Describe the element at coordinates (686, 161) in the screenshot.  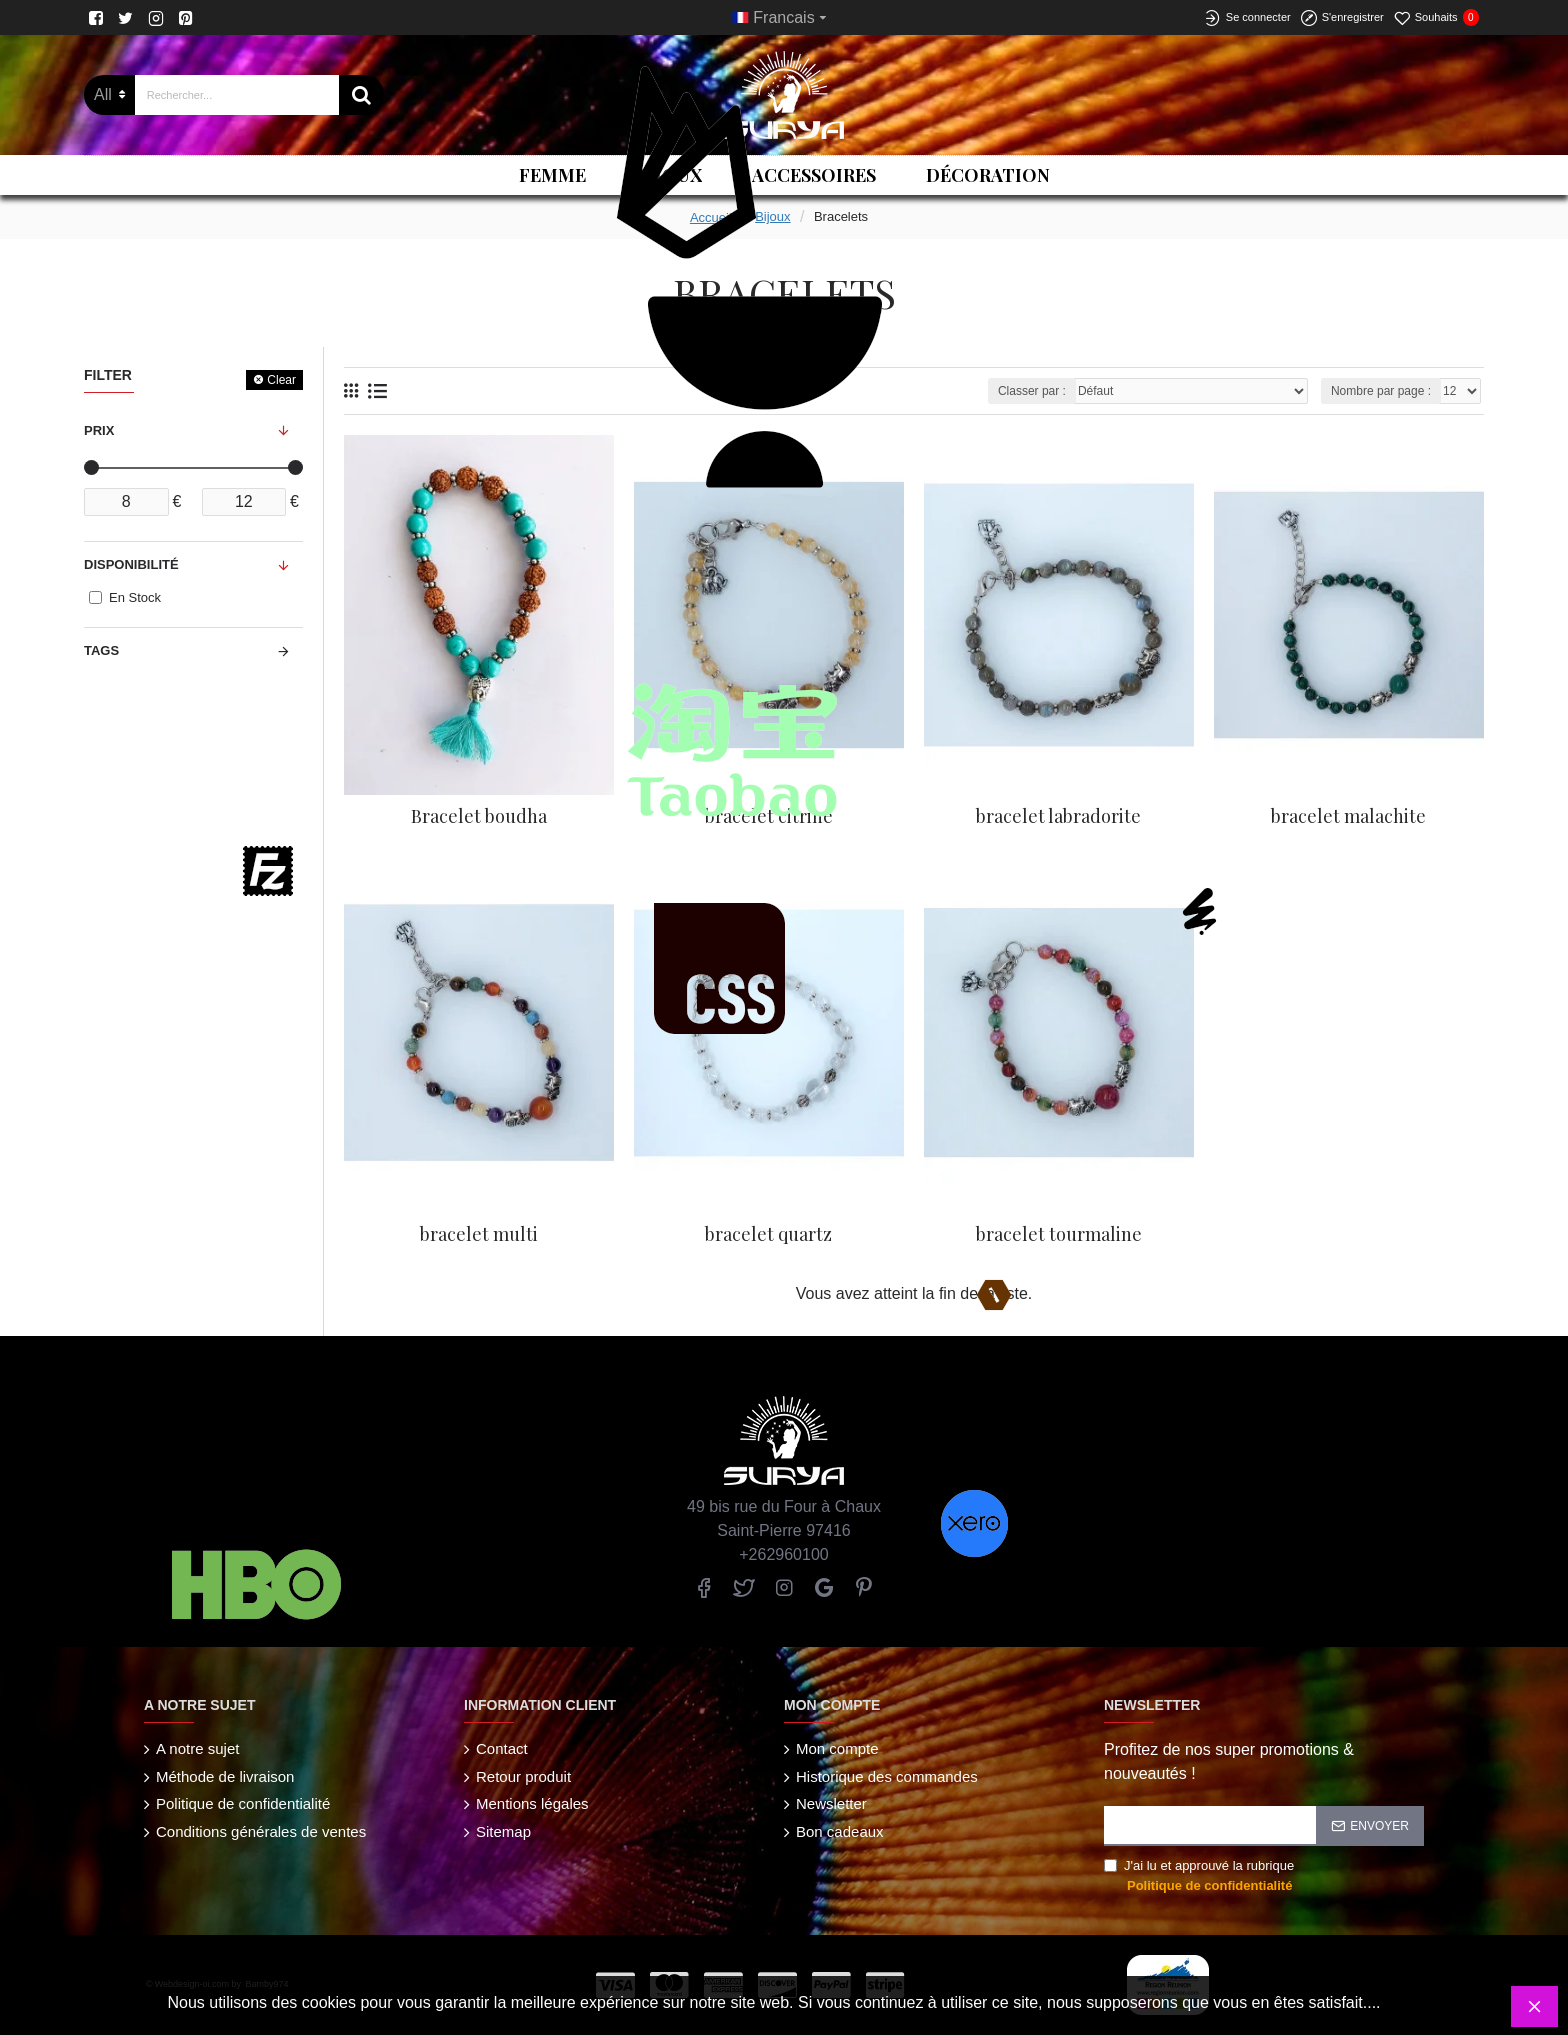
I see `Firebase platform logo` at that location.